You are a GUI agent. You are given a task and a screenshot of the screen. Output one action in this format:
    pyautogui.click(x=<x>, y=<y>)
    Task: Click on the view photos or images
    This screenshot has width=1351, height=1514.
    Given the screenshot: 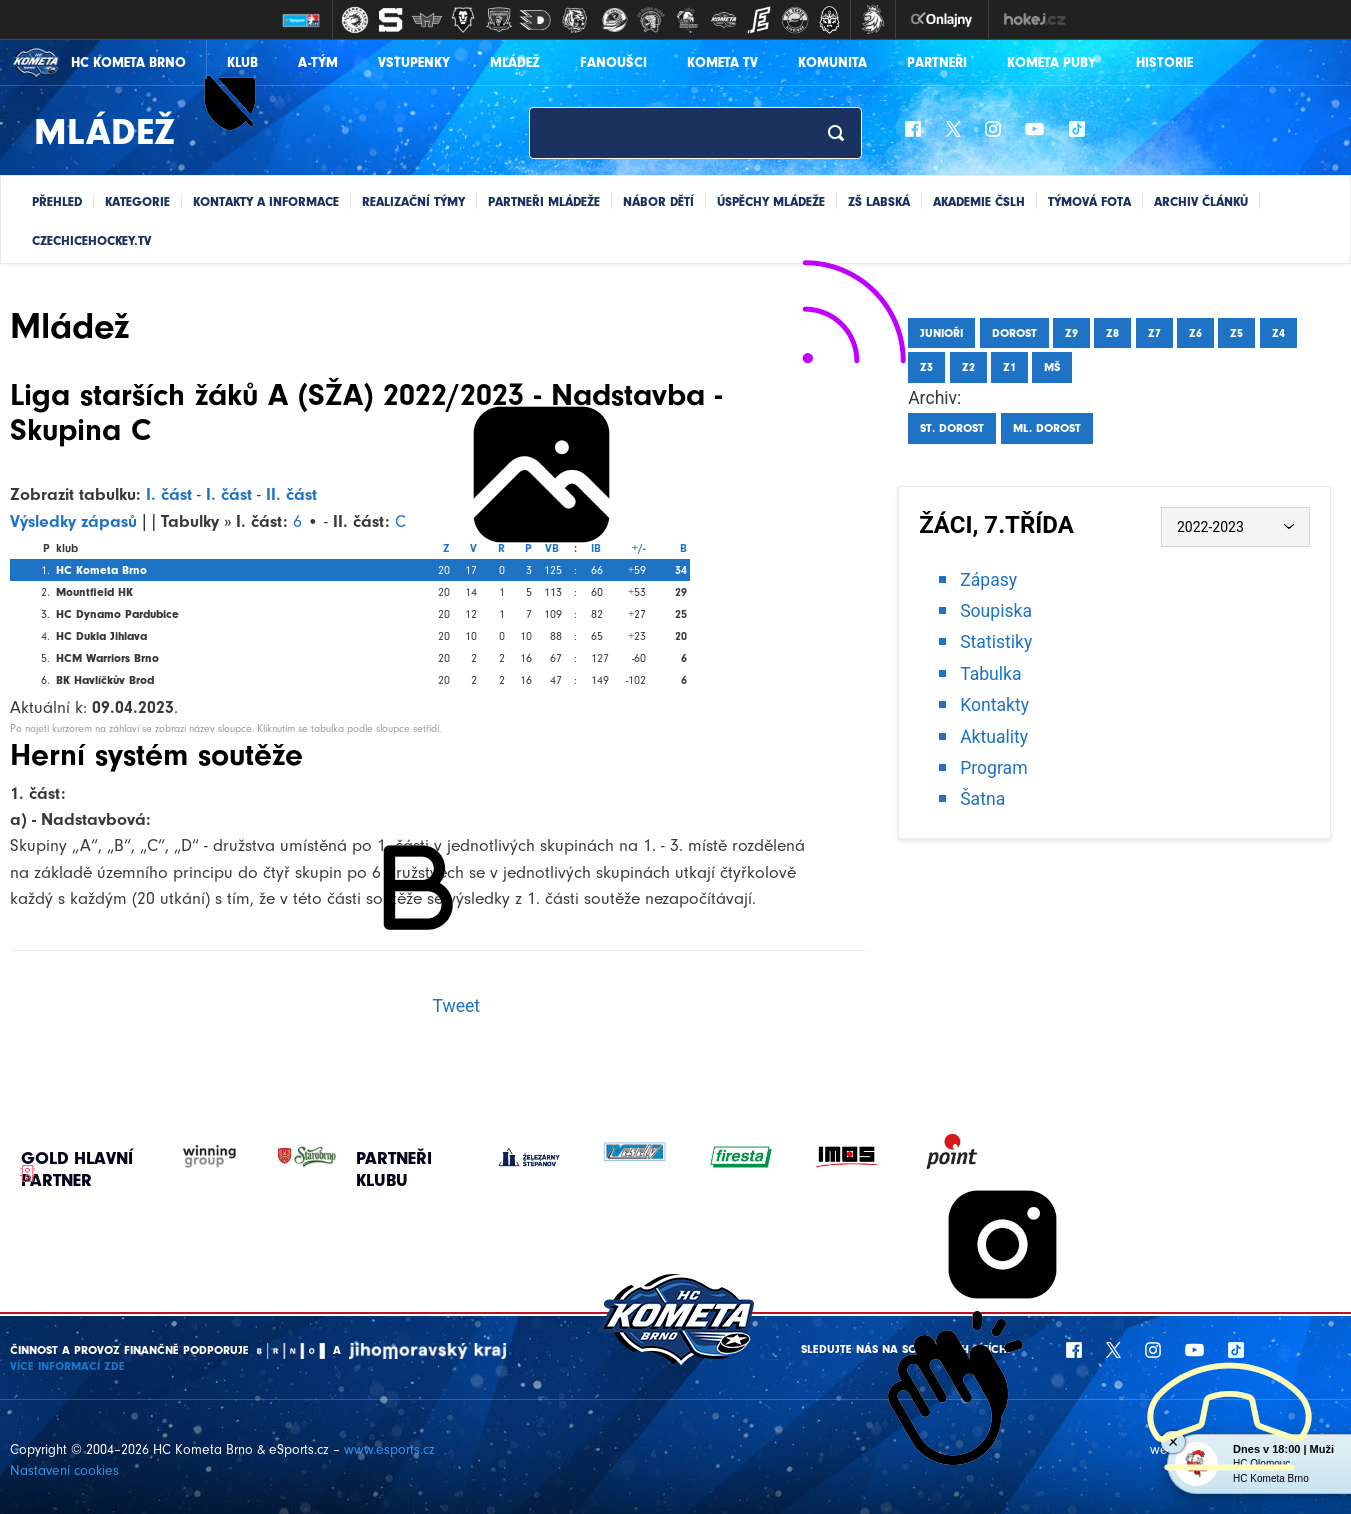 What is the action you would take?
    pyautogui.click(x=541, y=474)
    